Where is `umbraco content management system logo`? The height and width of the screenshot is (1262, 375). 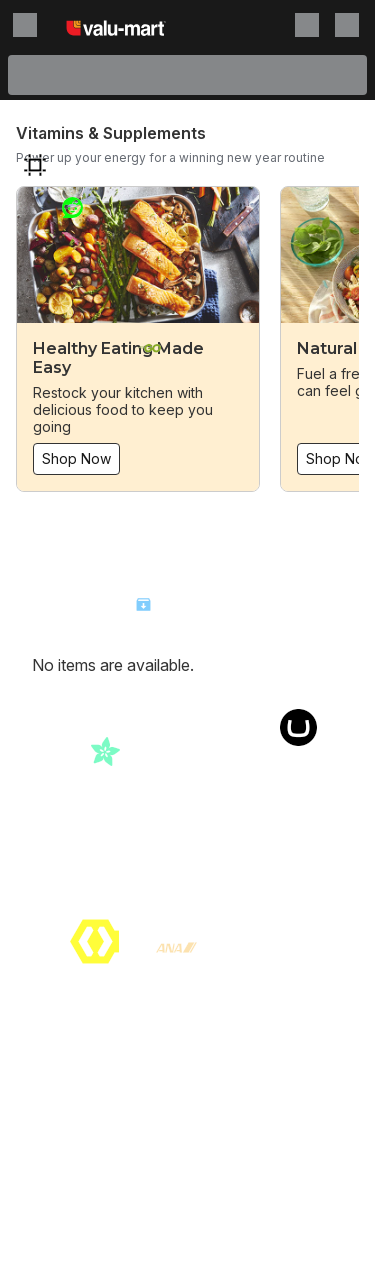 umbraco content management system logo is located at coordinates (298, 727).